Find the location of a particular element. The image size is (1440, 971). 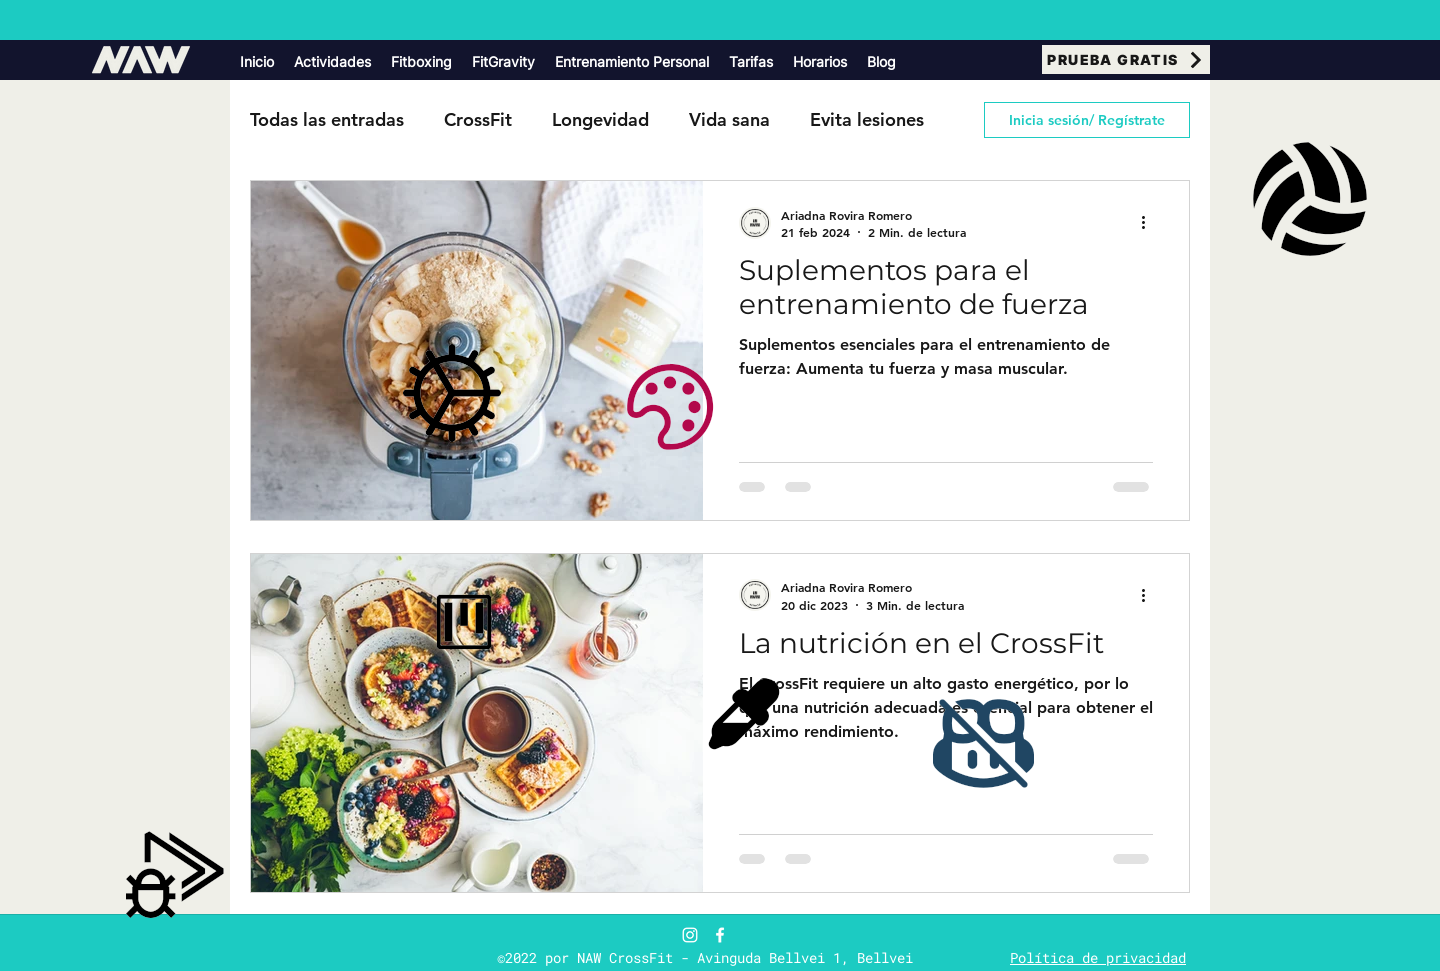

run debugger on all files or projects is located at coordinates (175, 868).